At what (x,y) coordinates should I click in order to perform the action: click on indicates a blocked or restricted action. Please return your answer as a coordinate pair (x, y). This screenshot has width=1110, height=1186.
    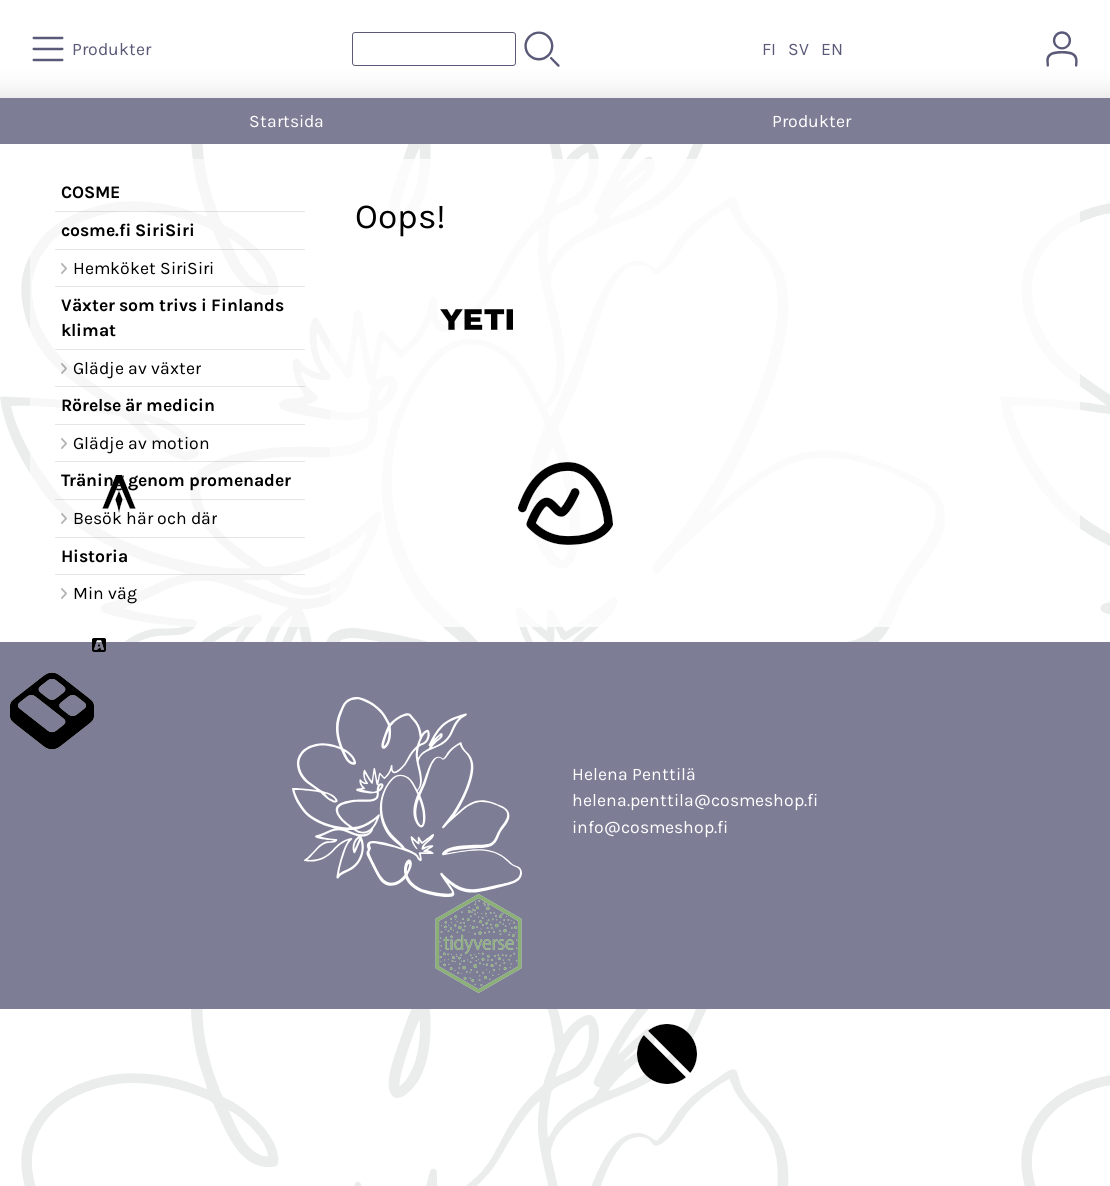
    Looking at the image, I should click on (667, 1054).